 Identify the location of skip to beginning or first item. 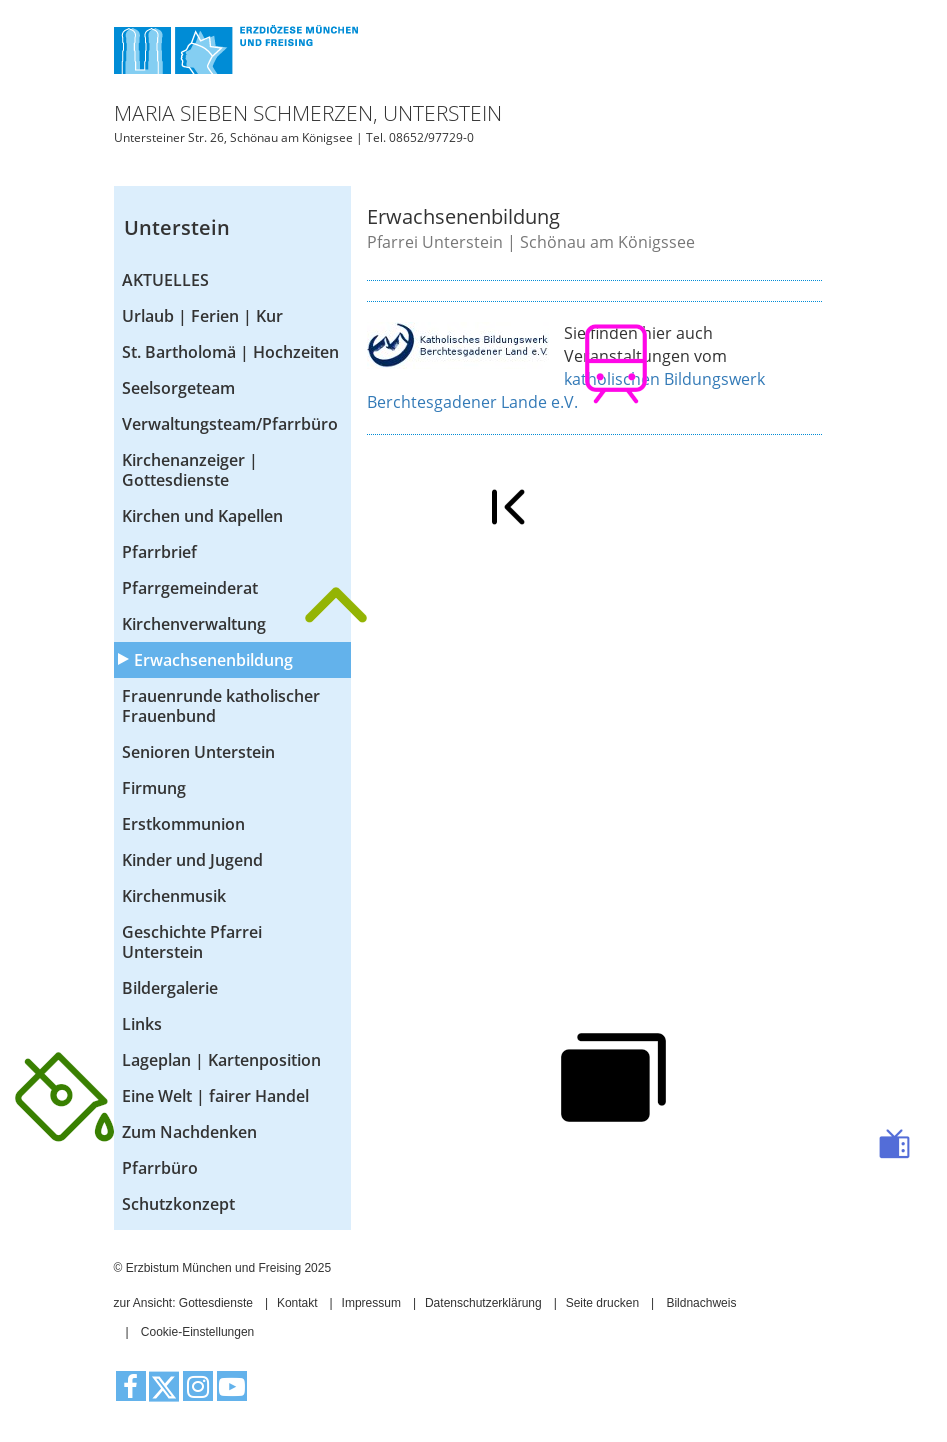
(507, 507).